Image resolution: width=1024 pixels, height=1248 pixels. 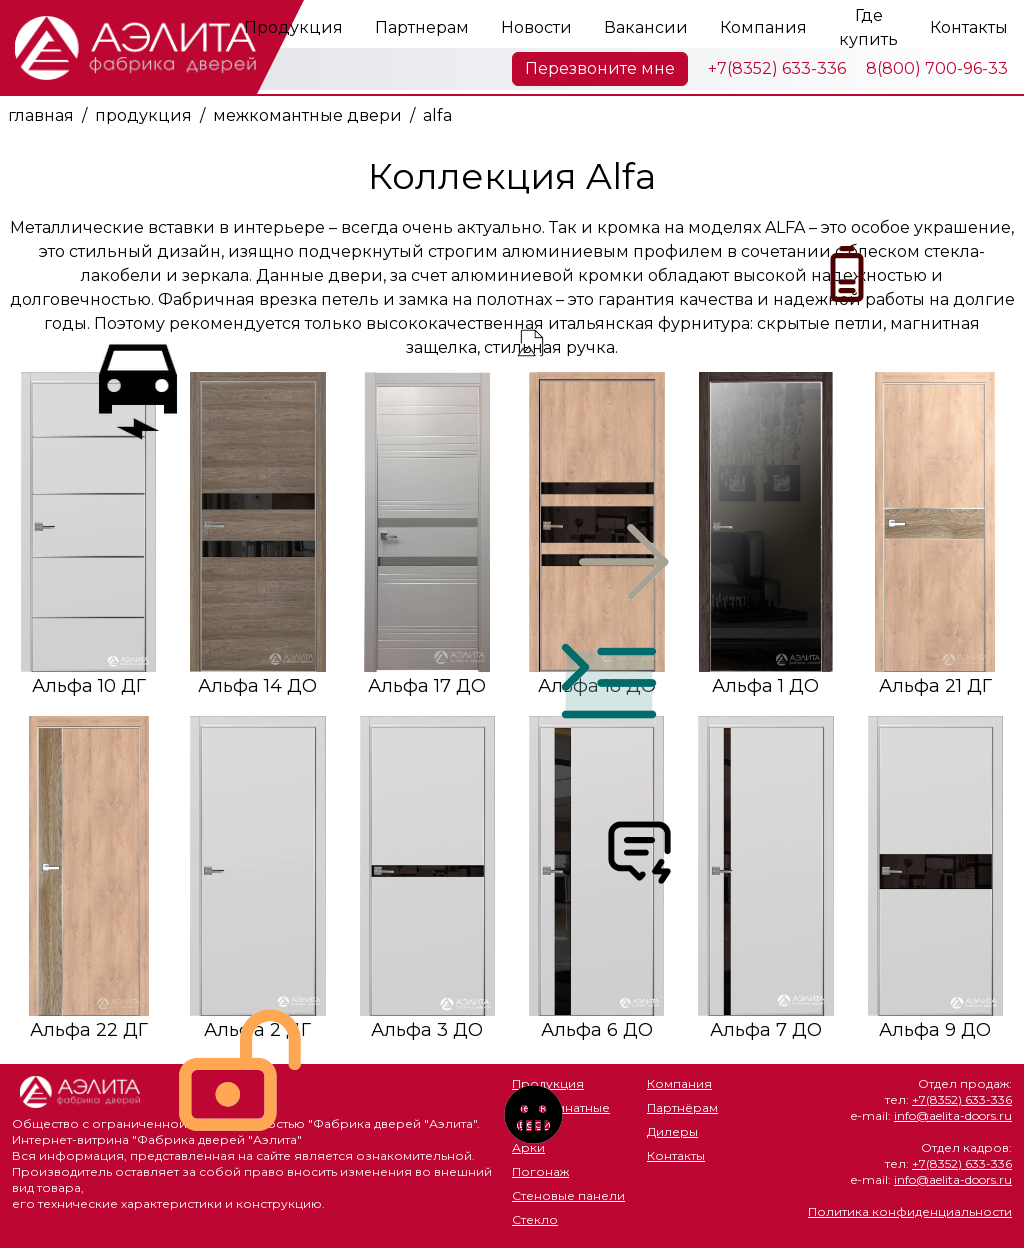 What do you see at coordinates (847, 274) in the screenshot?
I see `indicates medium battery level` at bounding box center [847, 274].